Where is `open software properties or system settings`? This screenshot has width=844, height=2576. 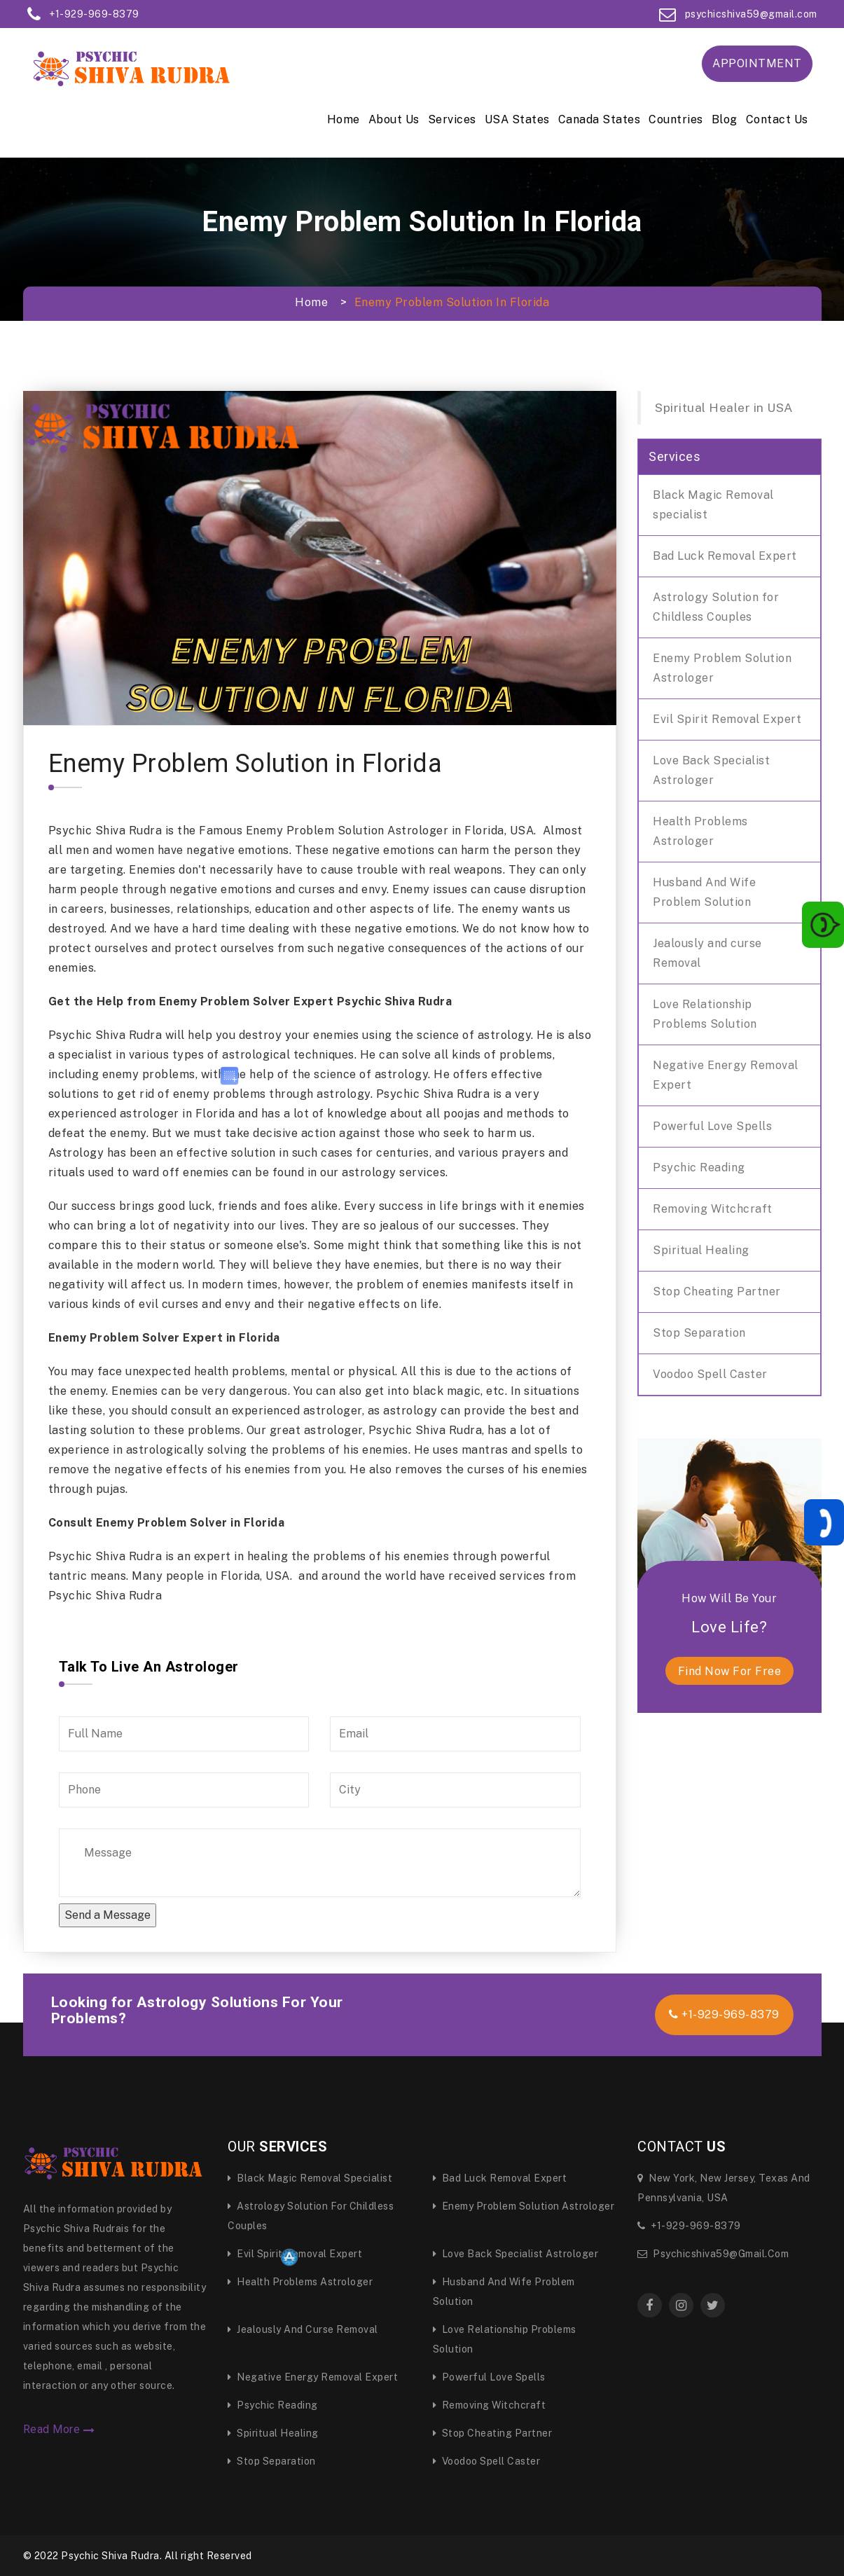
open software properties or system settings is located at coordinates (289, 2257).